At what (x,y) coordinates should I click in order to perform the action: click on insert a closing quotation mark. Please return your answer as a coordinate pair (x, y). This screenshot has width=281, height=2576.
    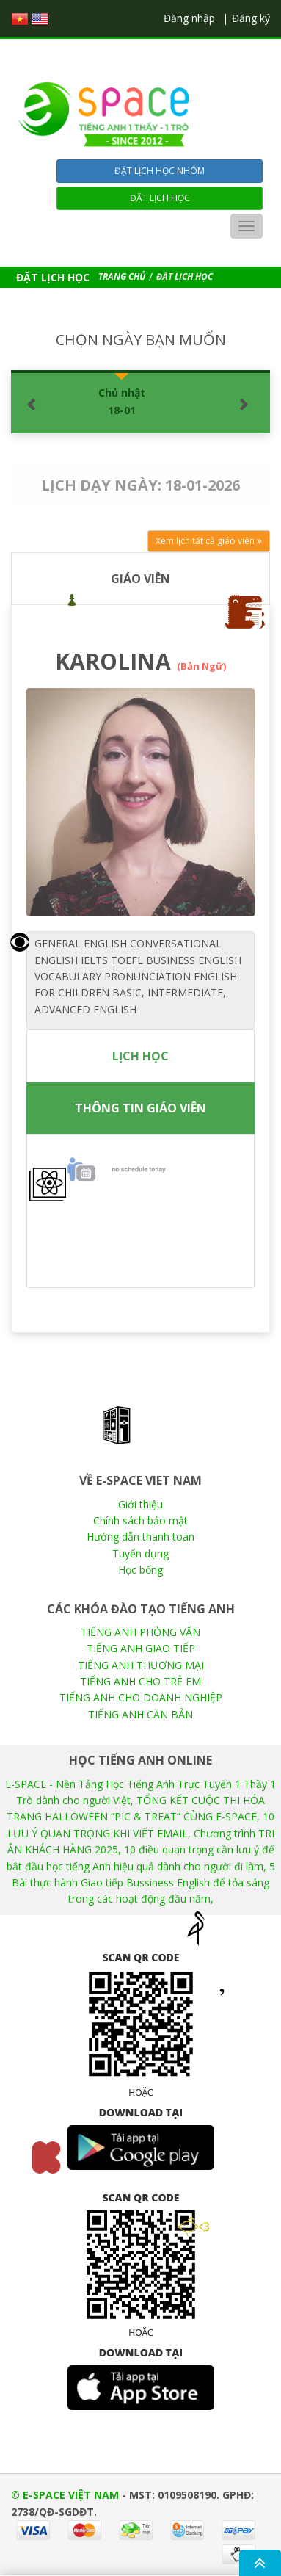
    Looking at the image, I should click on (222, 1991).